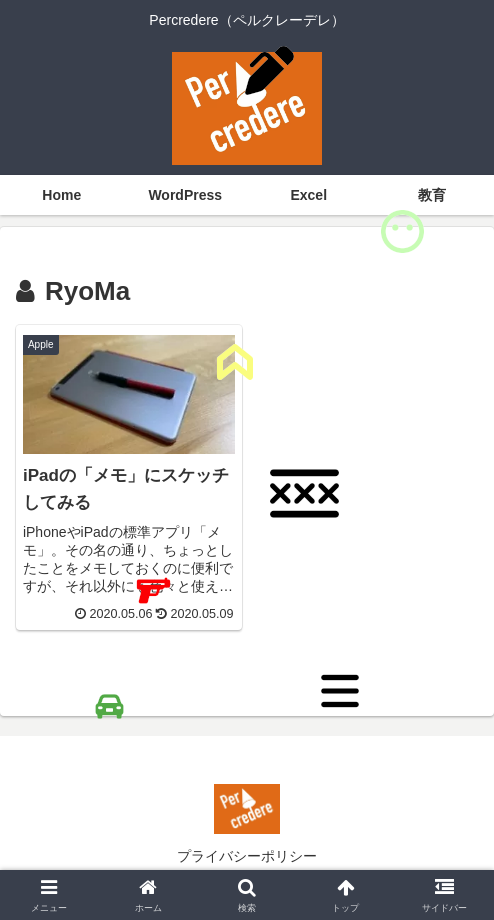 This screenshot has height=920, width=494. Describe the element at coordinates (269, 70) in the screenshot. I see `edit or modify content` at that location.